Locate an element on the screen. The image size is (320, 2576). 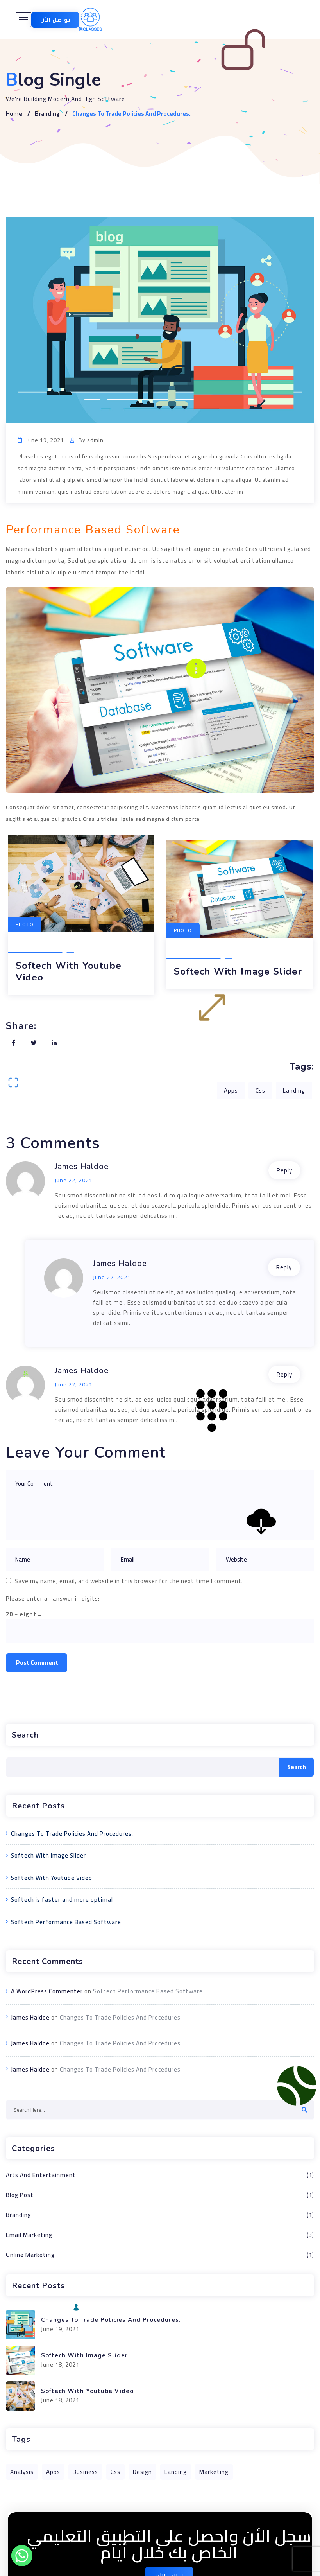
resize a window or element is located at coordinates (212, 1007).